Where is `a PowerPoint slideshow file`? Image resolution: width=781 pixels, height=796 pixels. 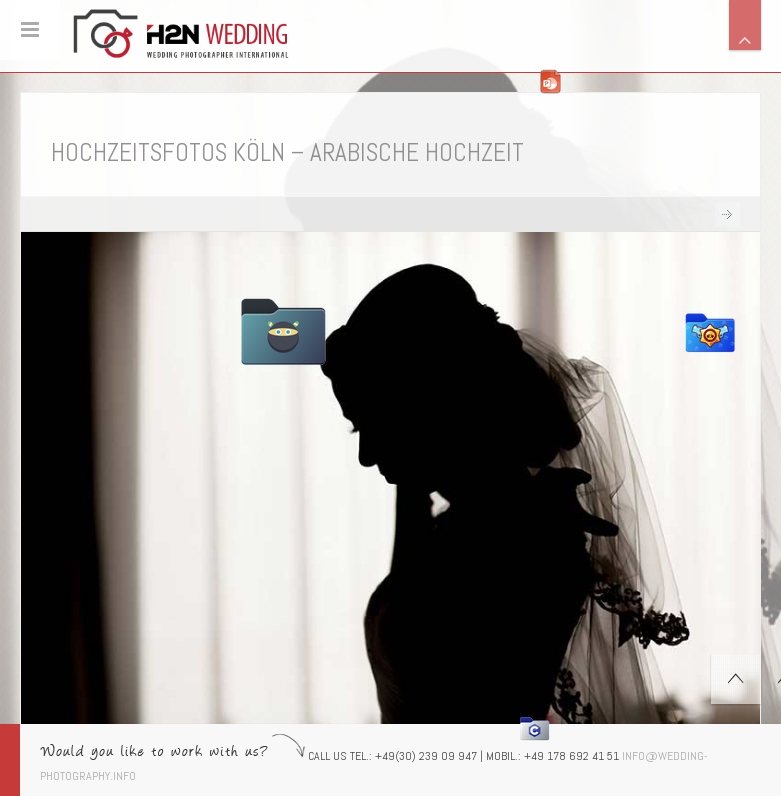 a PowerPoint slideshow file is located at coordinates (550, 81).